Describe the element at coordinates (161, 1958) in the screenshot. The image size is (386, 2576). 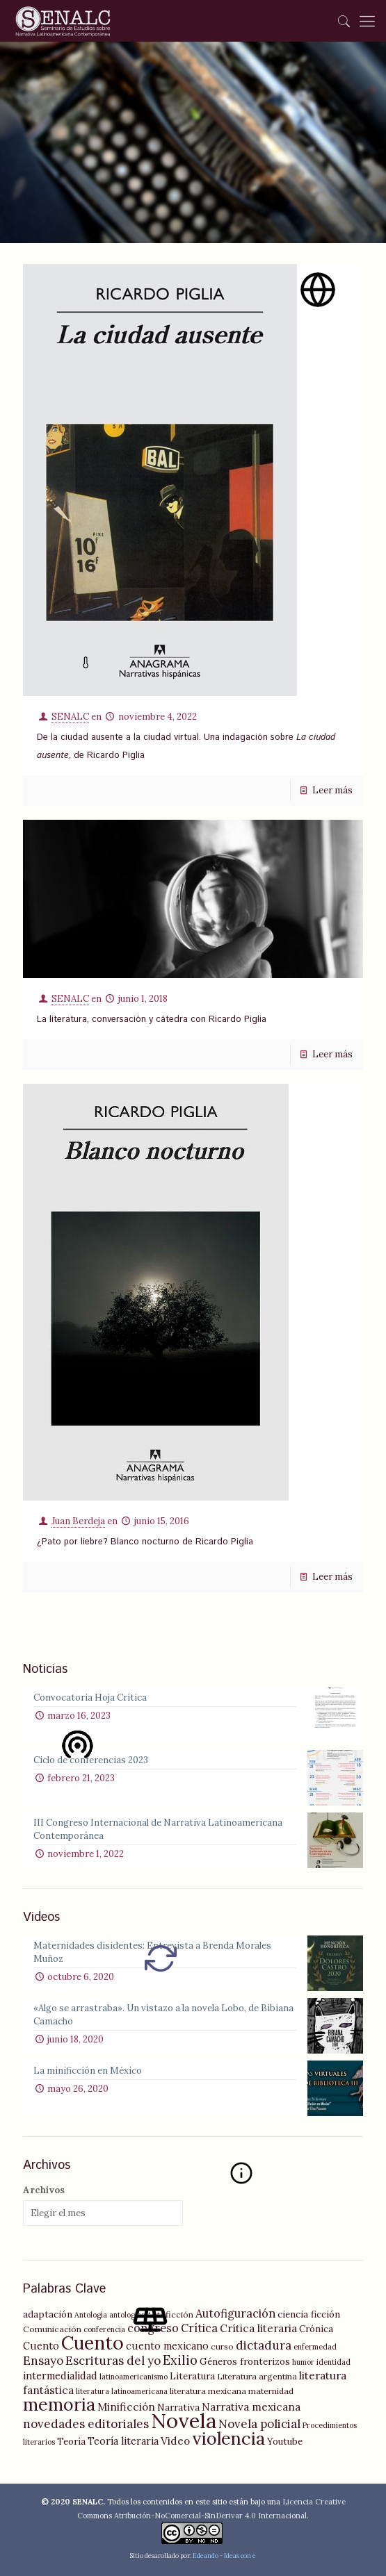
I see `refresh or reload content` at that location.